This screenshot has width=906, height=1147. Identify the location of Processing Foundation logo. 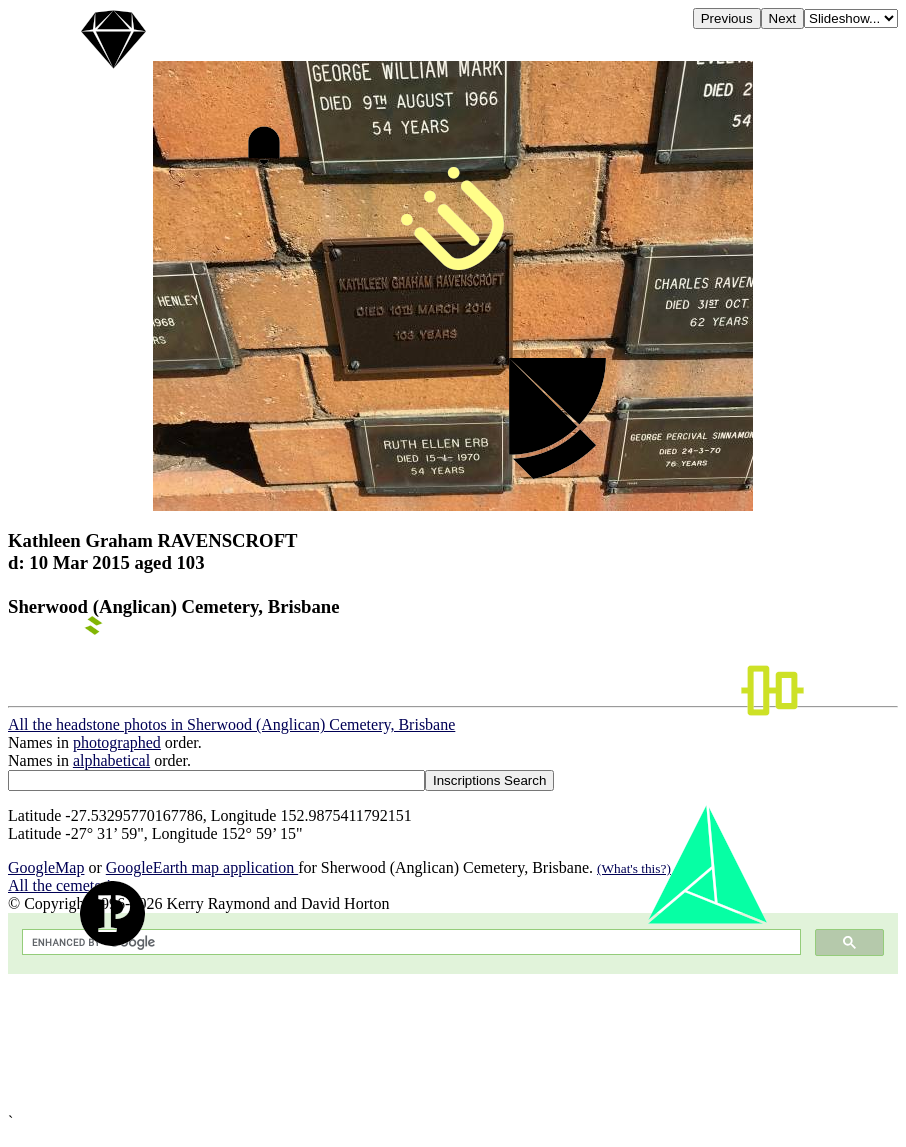
(112, 913).